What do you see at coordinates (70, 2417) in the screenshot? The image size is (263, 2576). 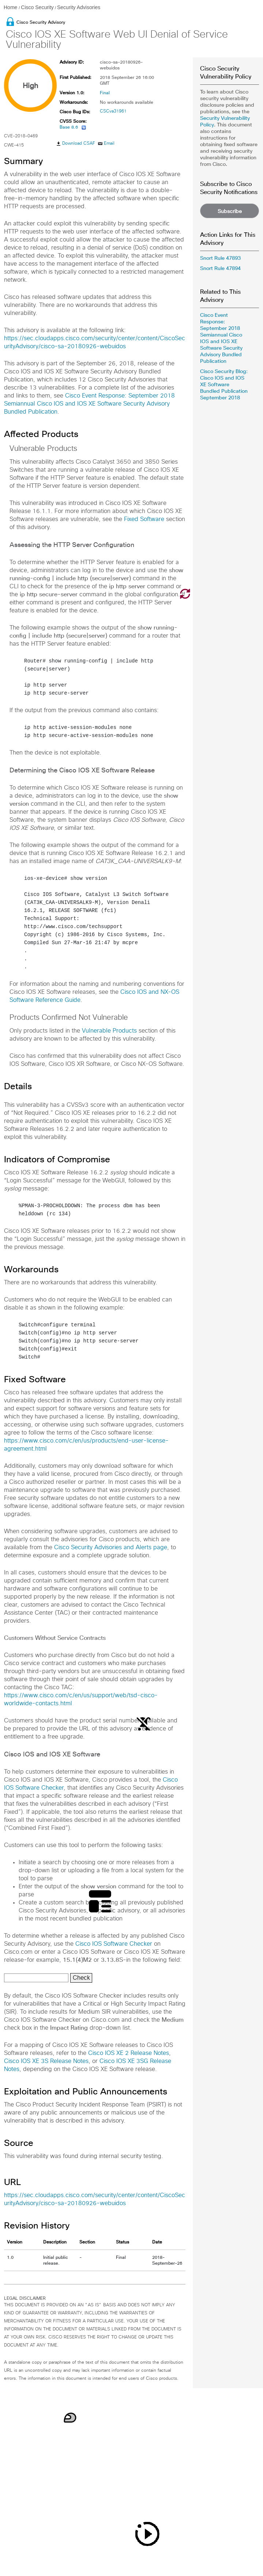 I see `access motorsports or racing content` at bounding box center [70, 2417].